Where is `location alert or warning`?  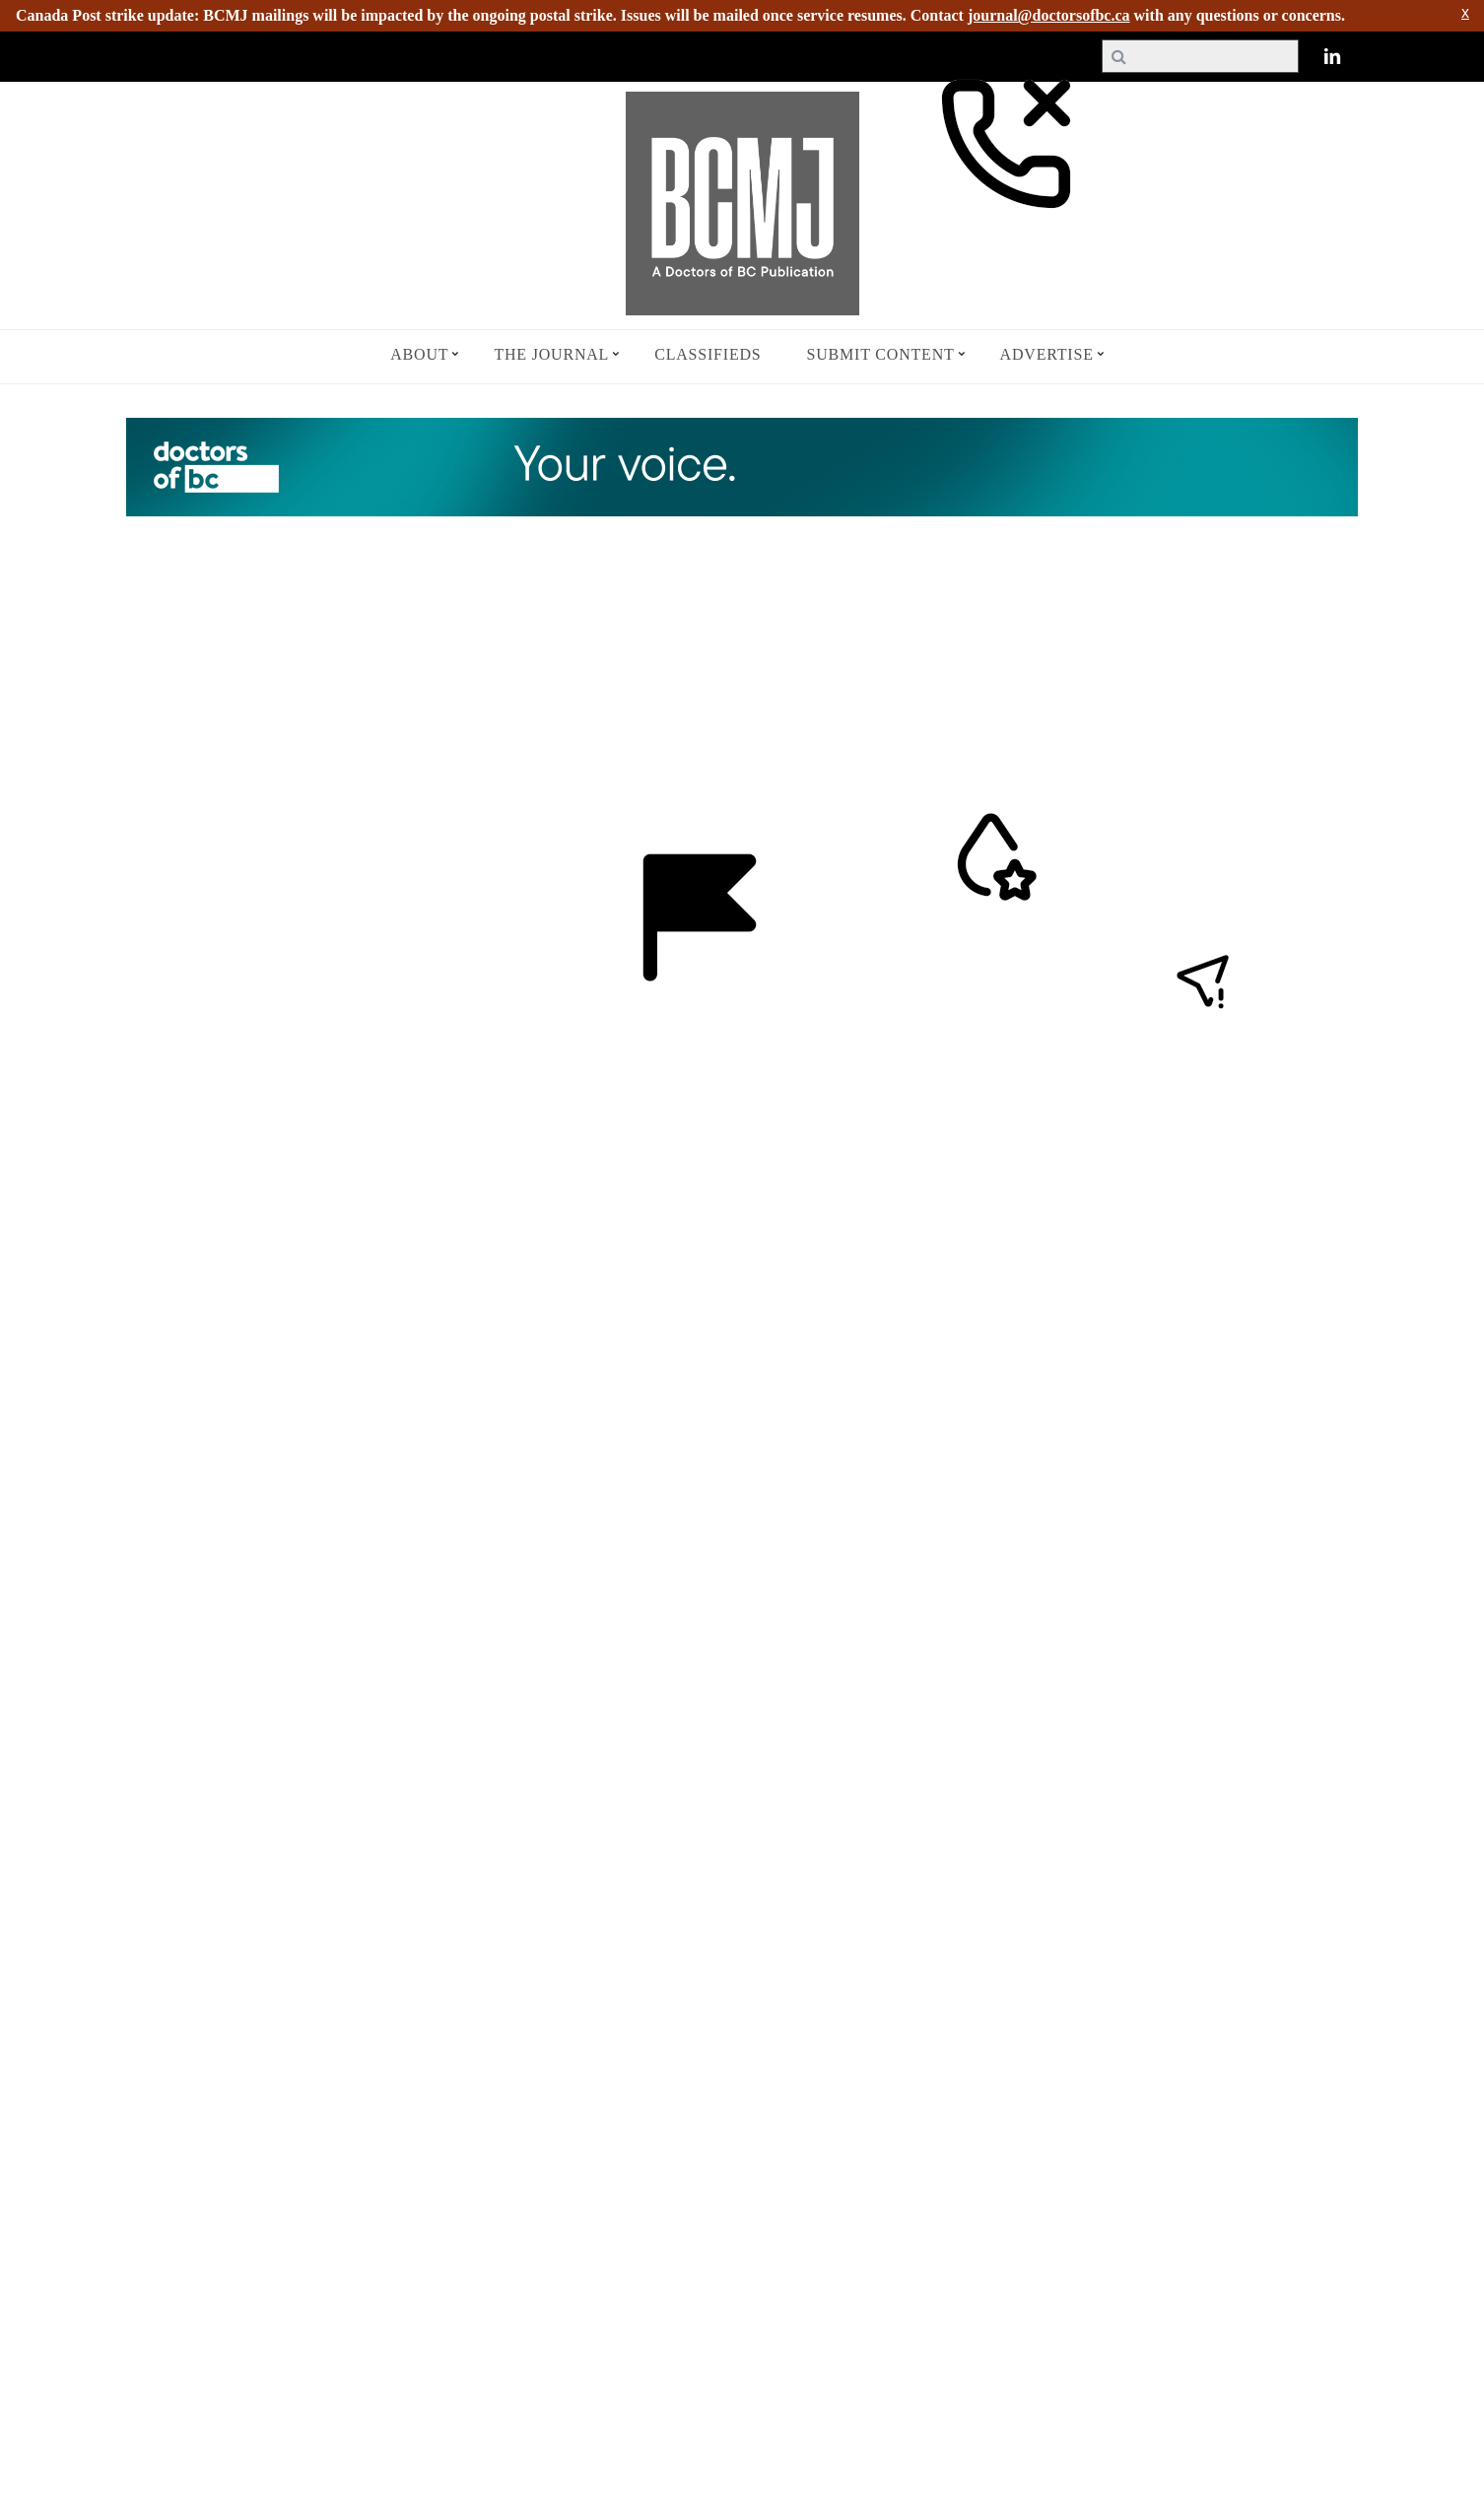 location alert or warning is located at coordinates (1203, 980).